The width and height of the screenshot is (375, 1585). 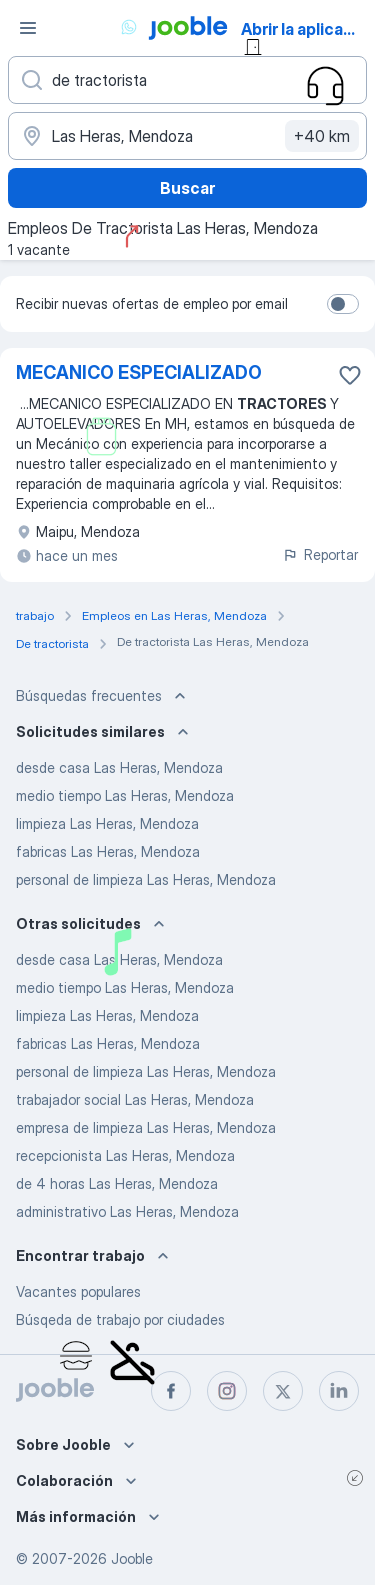 I want to click on access music library or player, so click(x=118, y=952).